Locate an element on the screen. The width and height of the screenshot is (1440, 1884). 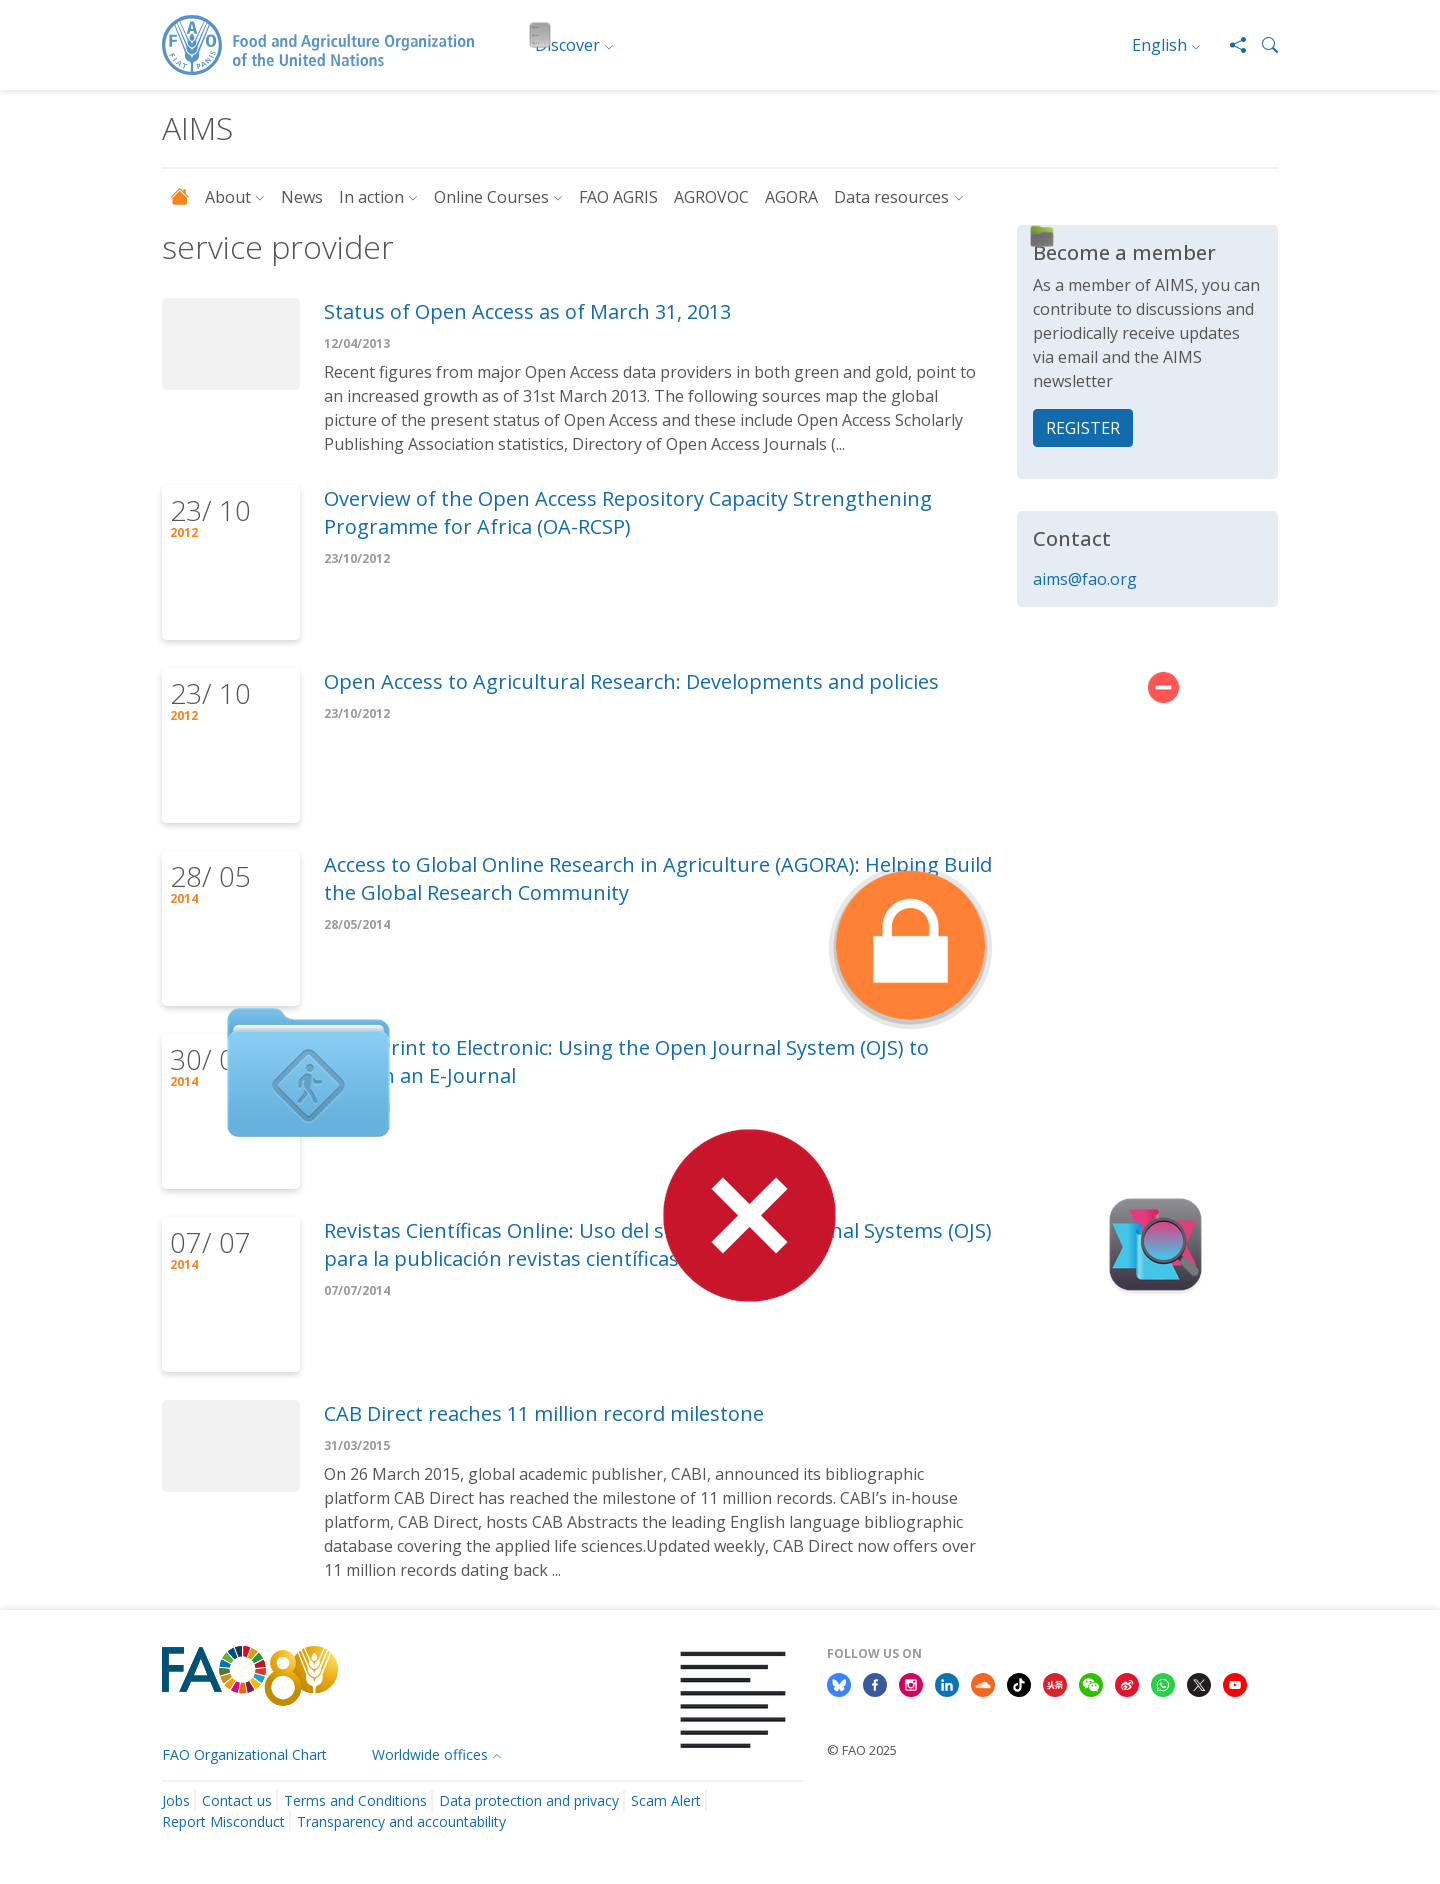
align text to the left margin is located at coordinates (733, 1702).